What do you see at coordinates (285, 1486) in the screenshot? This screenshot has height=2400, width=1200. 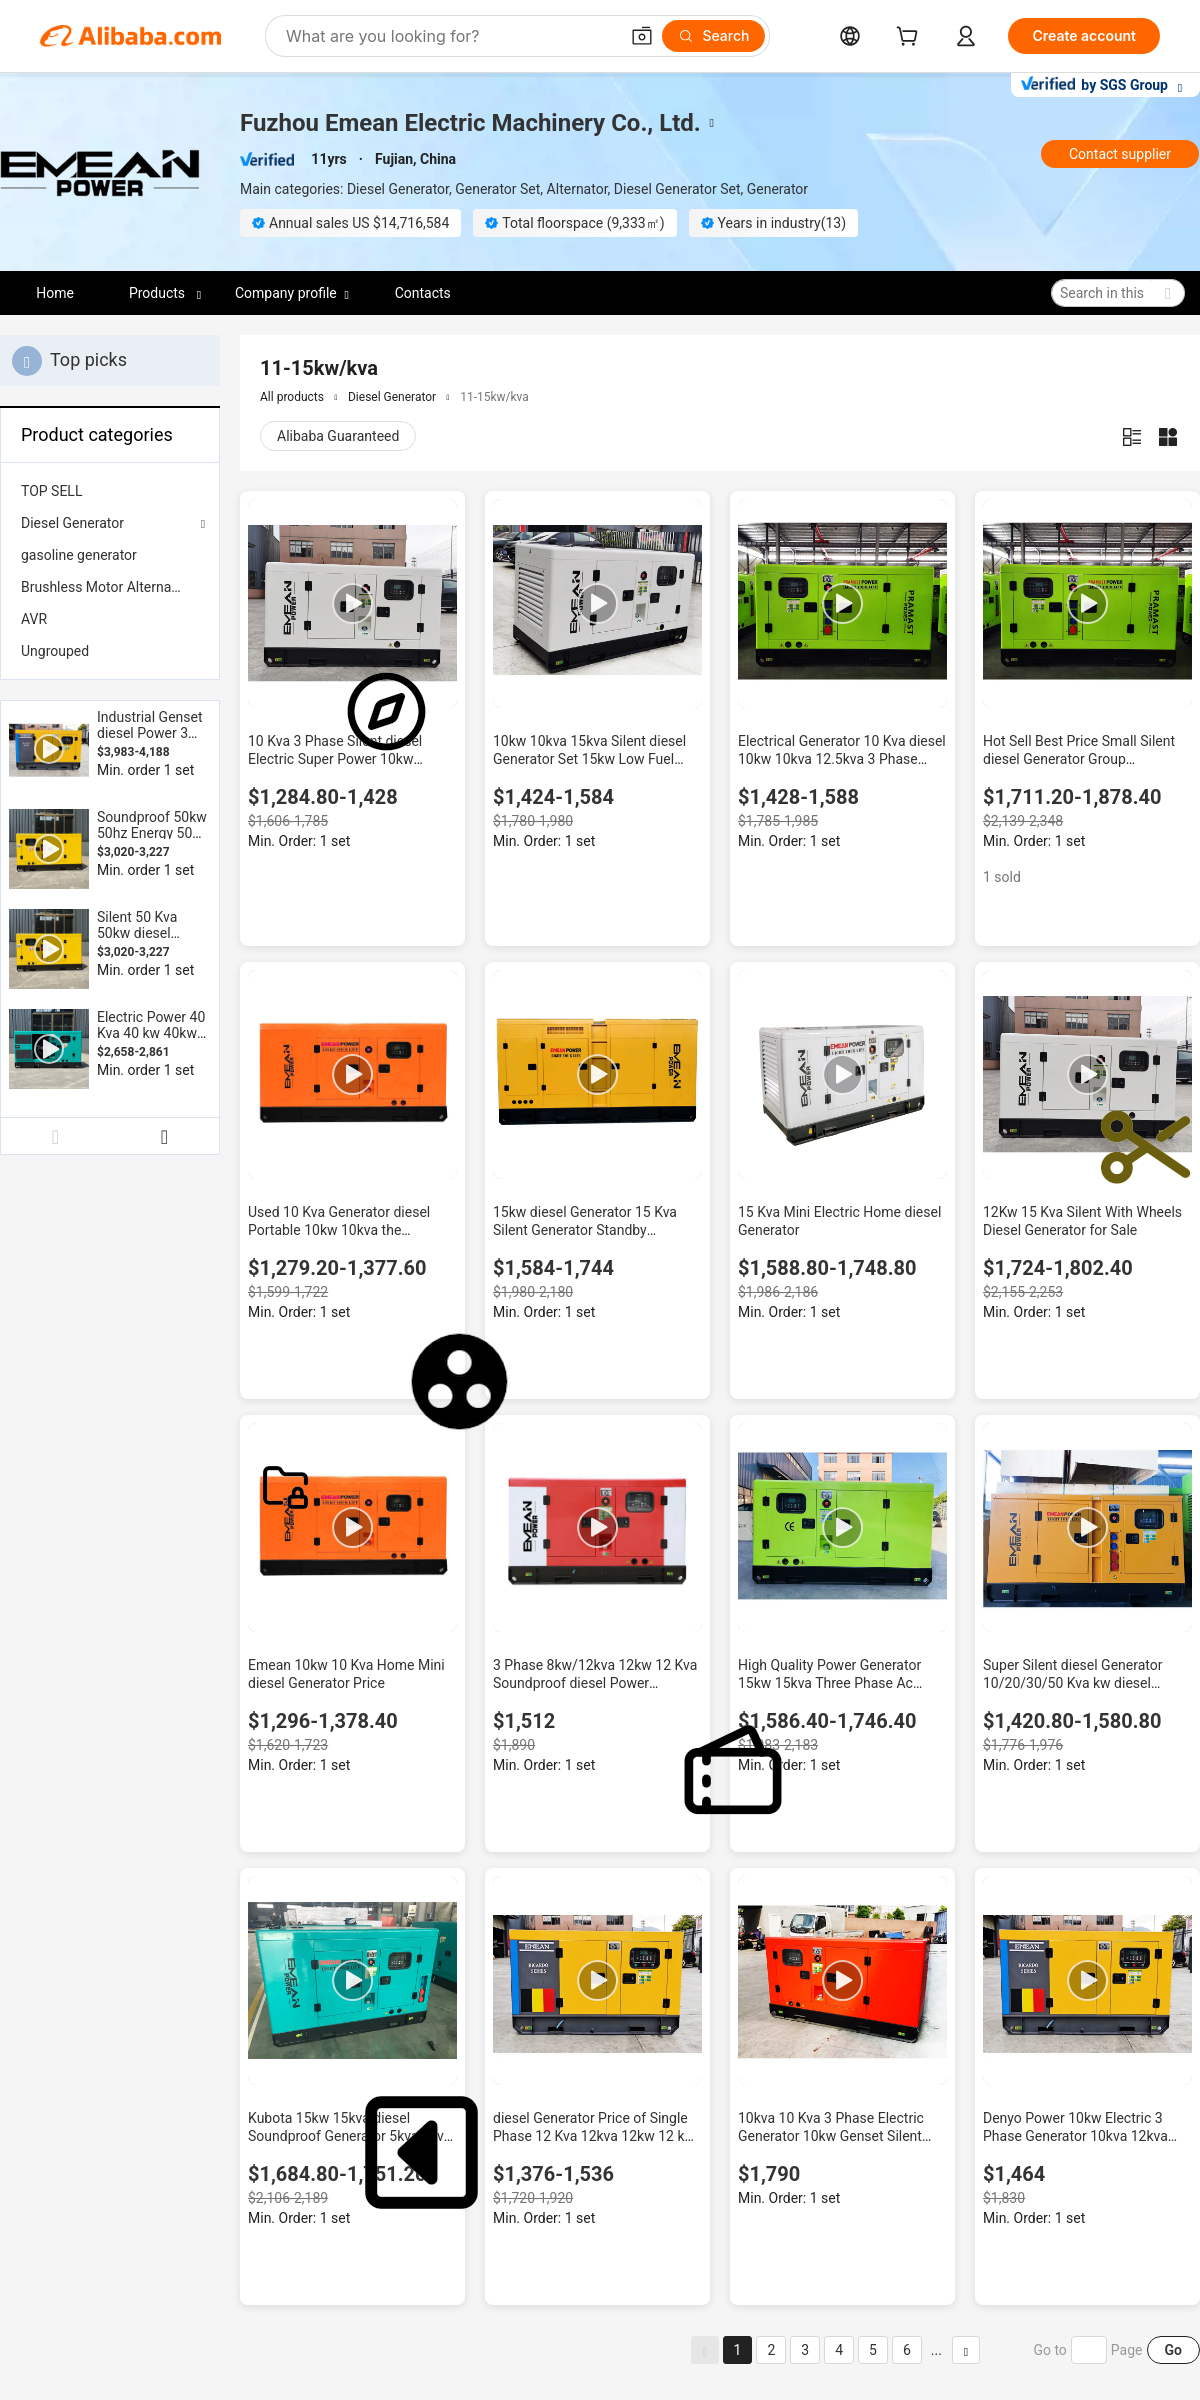 I see `access a password-protected folder` at bounding box center [285, 1486].